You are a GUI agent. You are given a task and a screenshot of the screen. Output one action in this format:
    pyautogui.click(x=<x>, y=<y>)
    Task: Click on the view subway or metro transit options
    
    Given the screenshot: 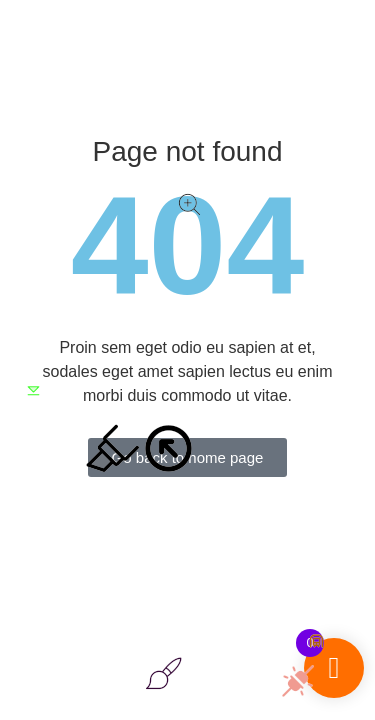 What is the action you would take?
    pyautogui.click(x=316, y=641)
    